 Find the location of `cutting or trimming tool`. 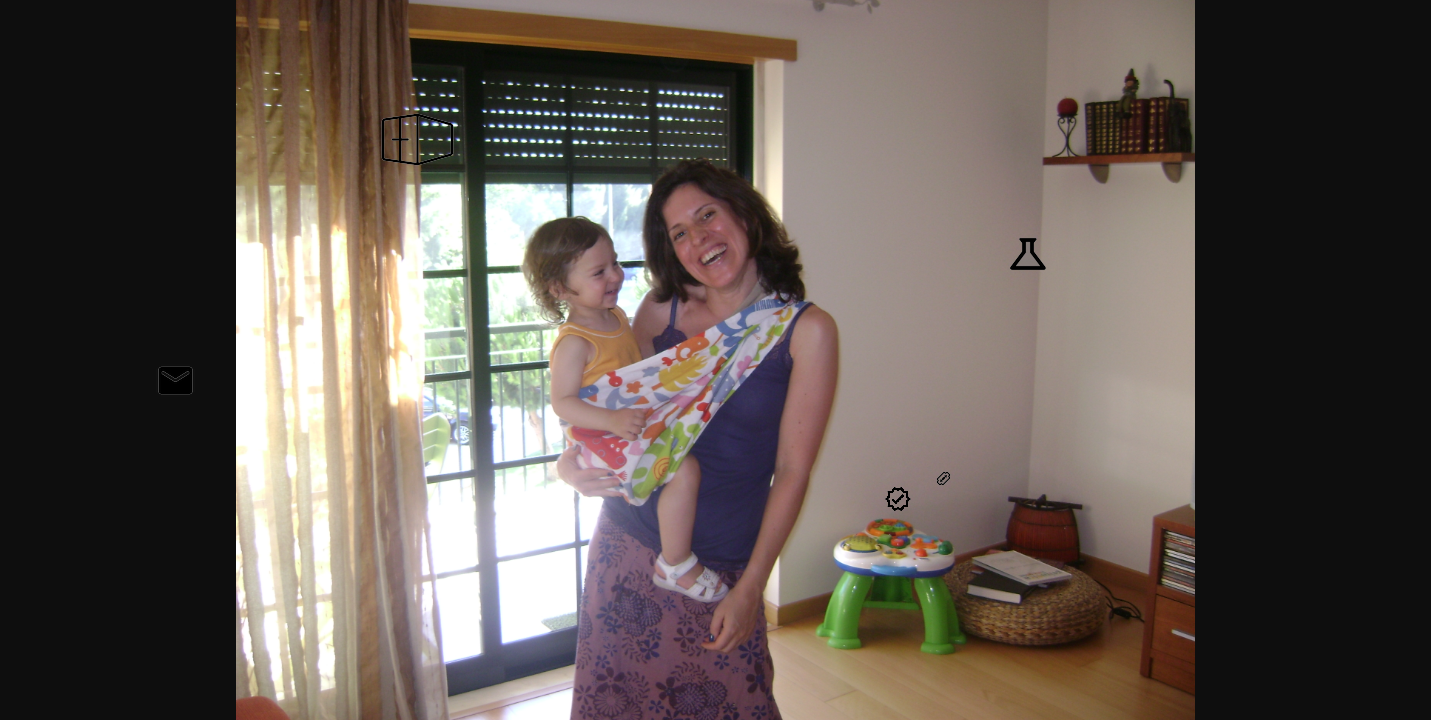

cutting or trimming tool is located at coordinates (943, 478).